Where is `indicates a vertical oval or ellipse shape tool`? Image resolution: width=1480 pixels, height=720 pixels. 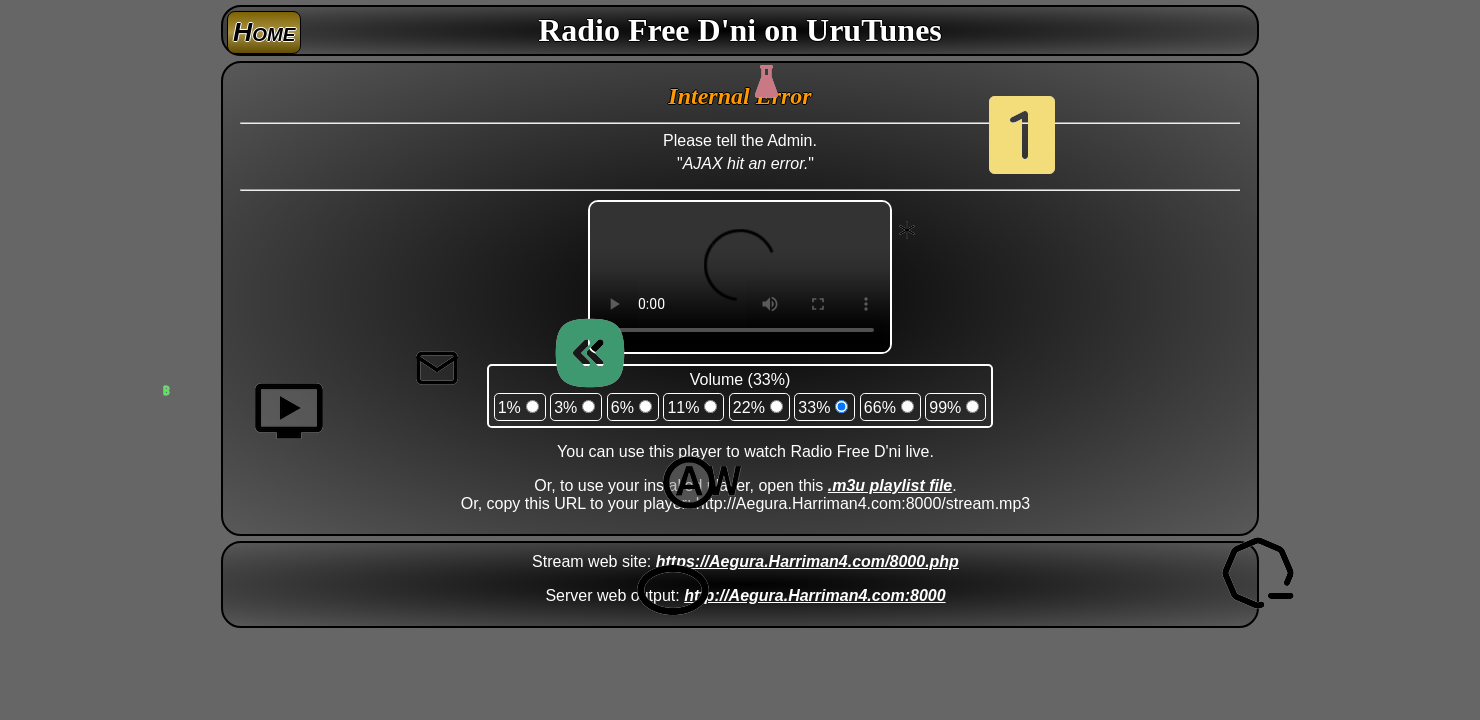
indicates a vertical oval or ellipse shape tool is located at coordinates (673, 590).